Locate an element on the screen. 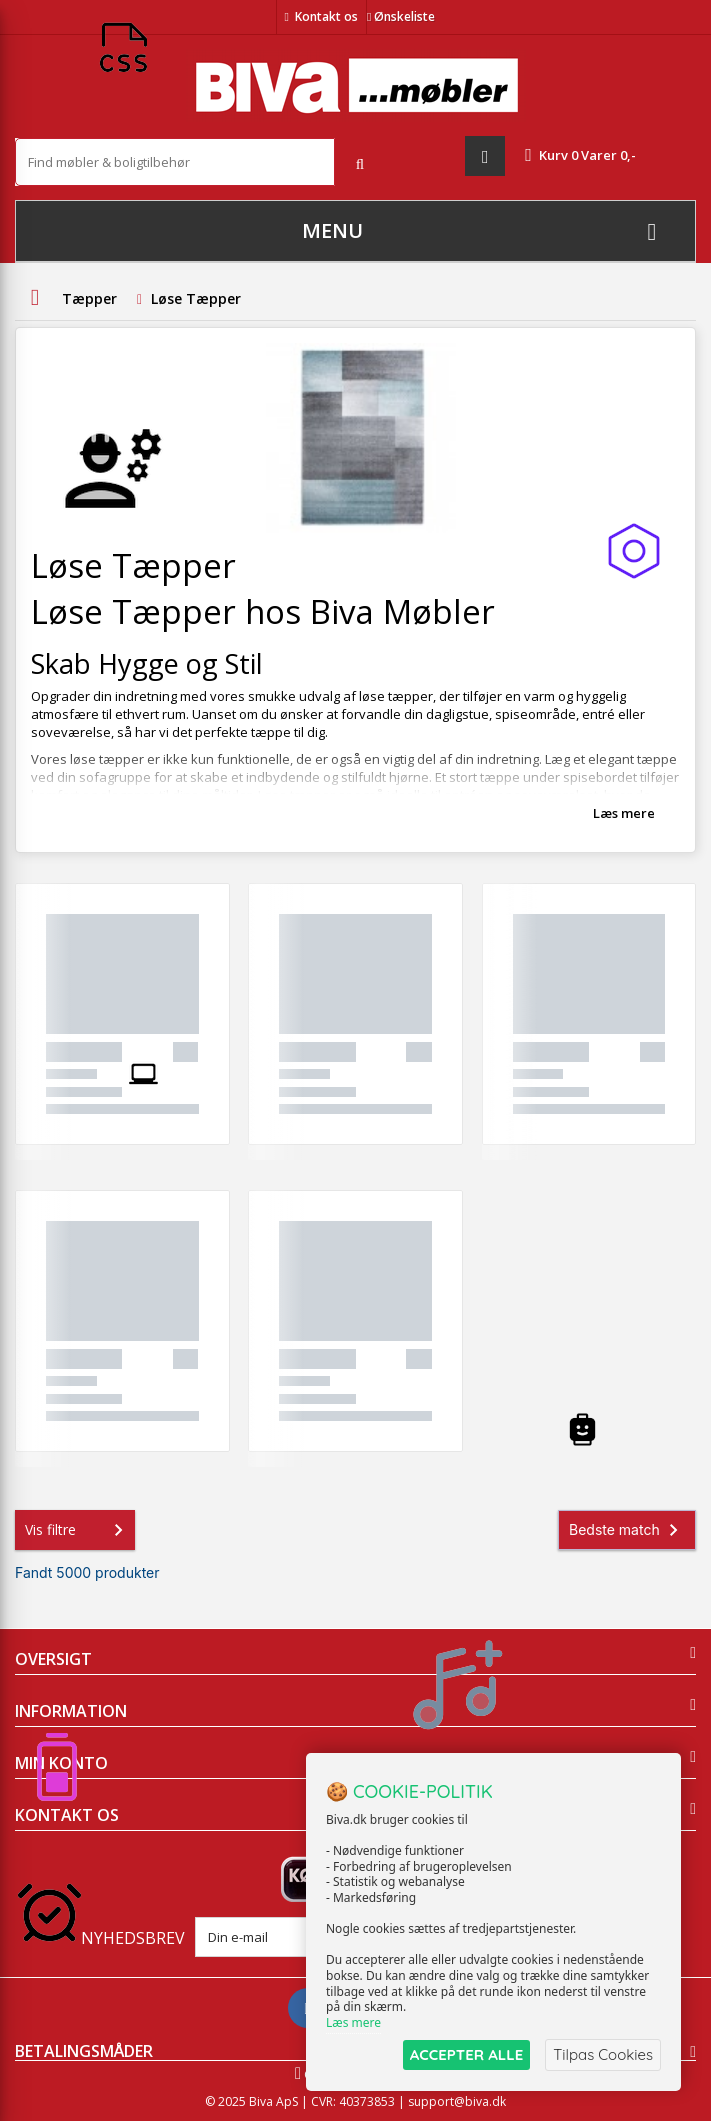 Image resolution: width=711 pixels, height=2121 pixels. alarm set successfully is located at coordinates (49, 1912).